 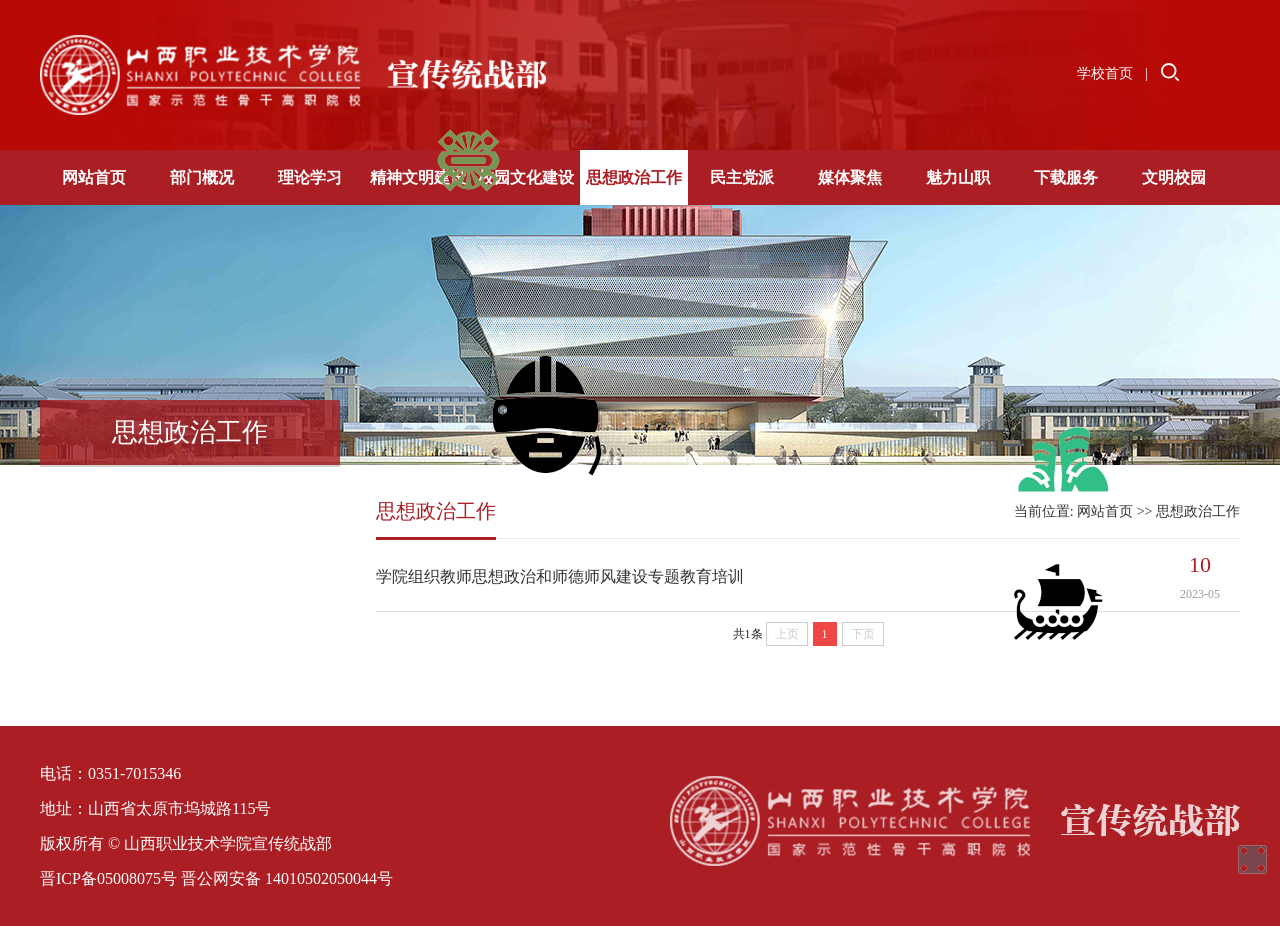 I want to click on equip footwear to your character, so click(x=1063, y=460).